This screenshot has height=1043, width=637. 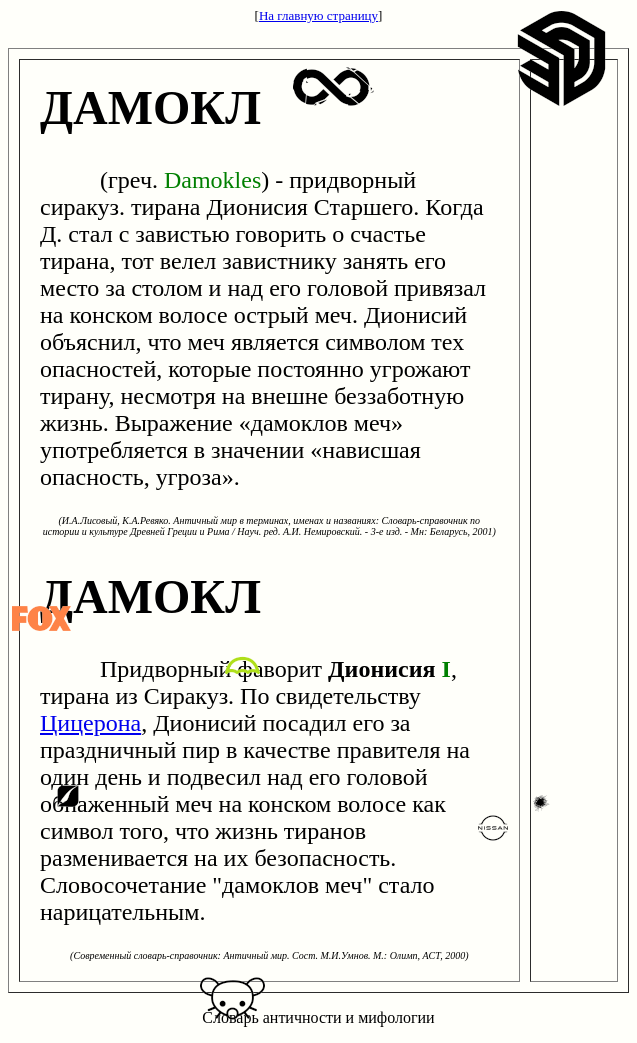 What do you see at coordinates (232, 998) in the screenshot?
I see `open the Lemmy app` at bounding box center [232, 998].